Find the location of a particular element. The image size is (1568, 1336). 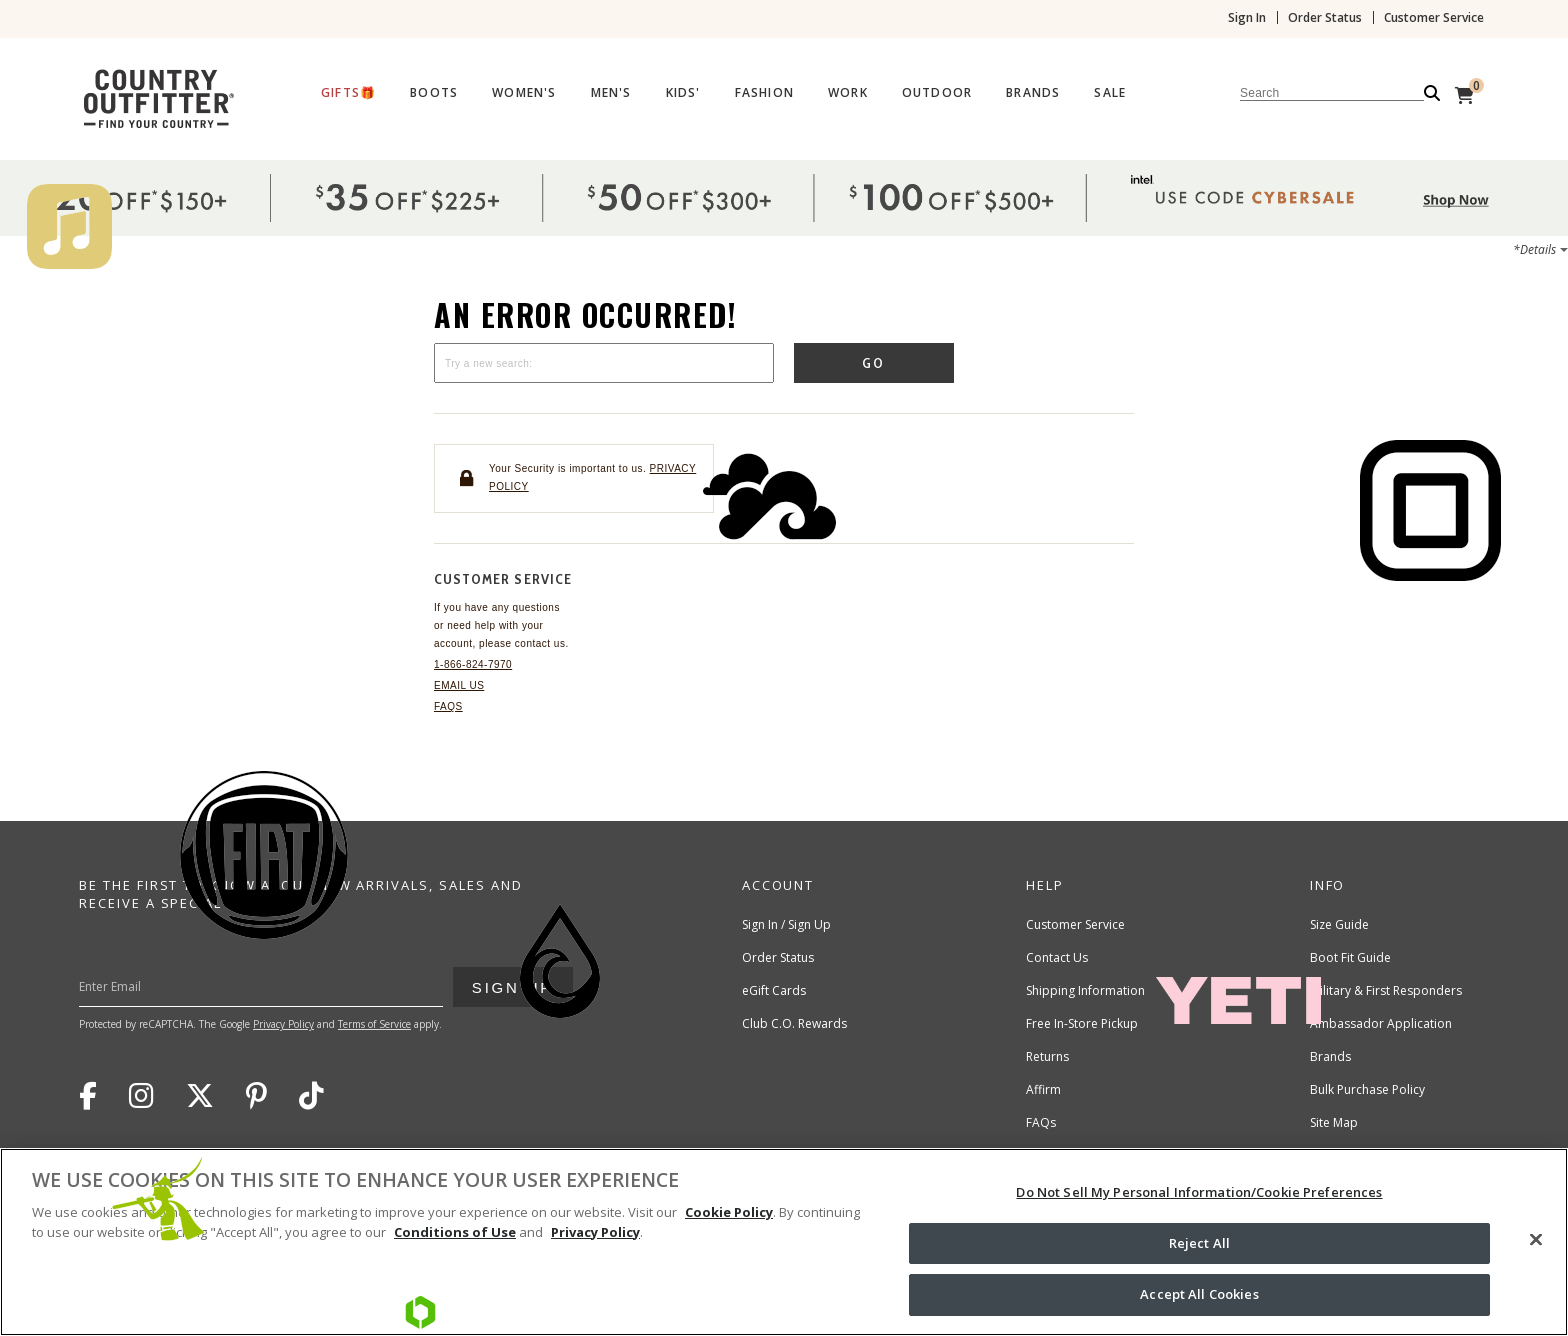

fiat brand or vehicle identification is located at coordinates (264, 855).